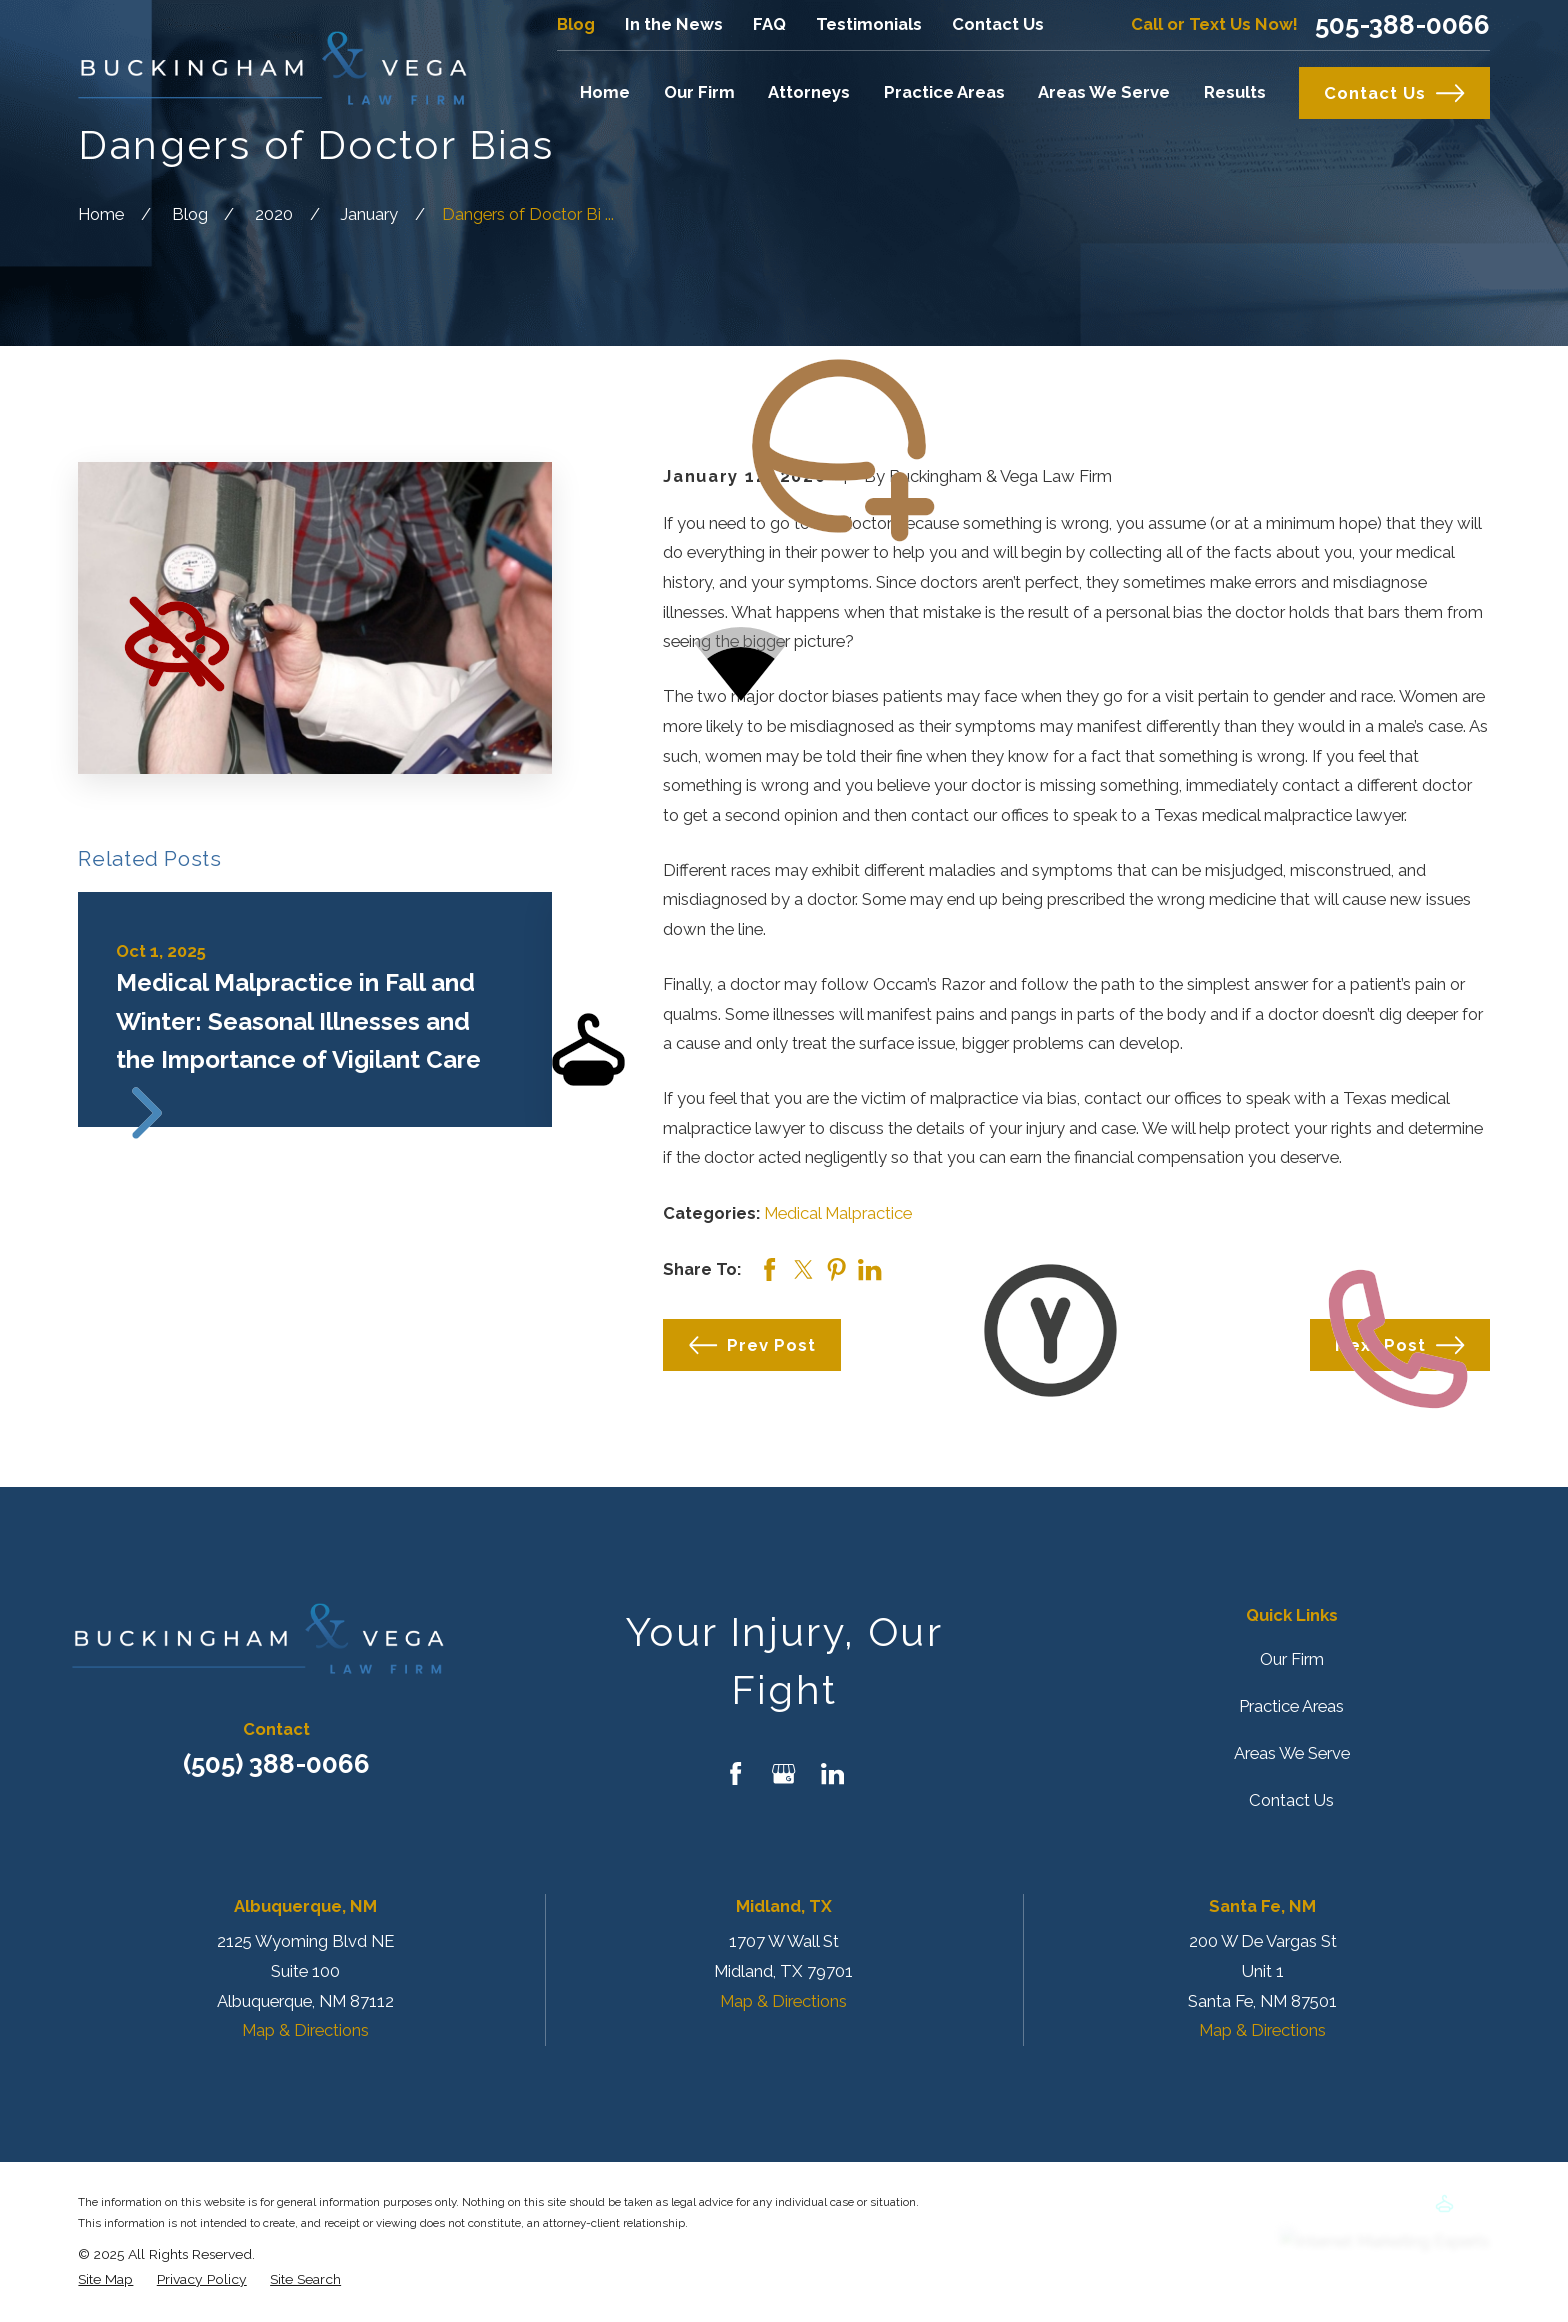  I want to click on navigate to the next item or page, so click(147, 1113).